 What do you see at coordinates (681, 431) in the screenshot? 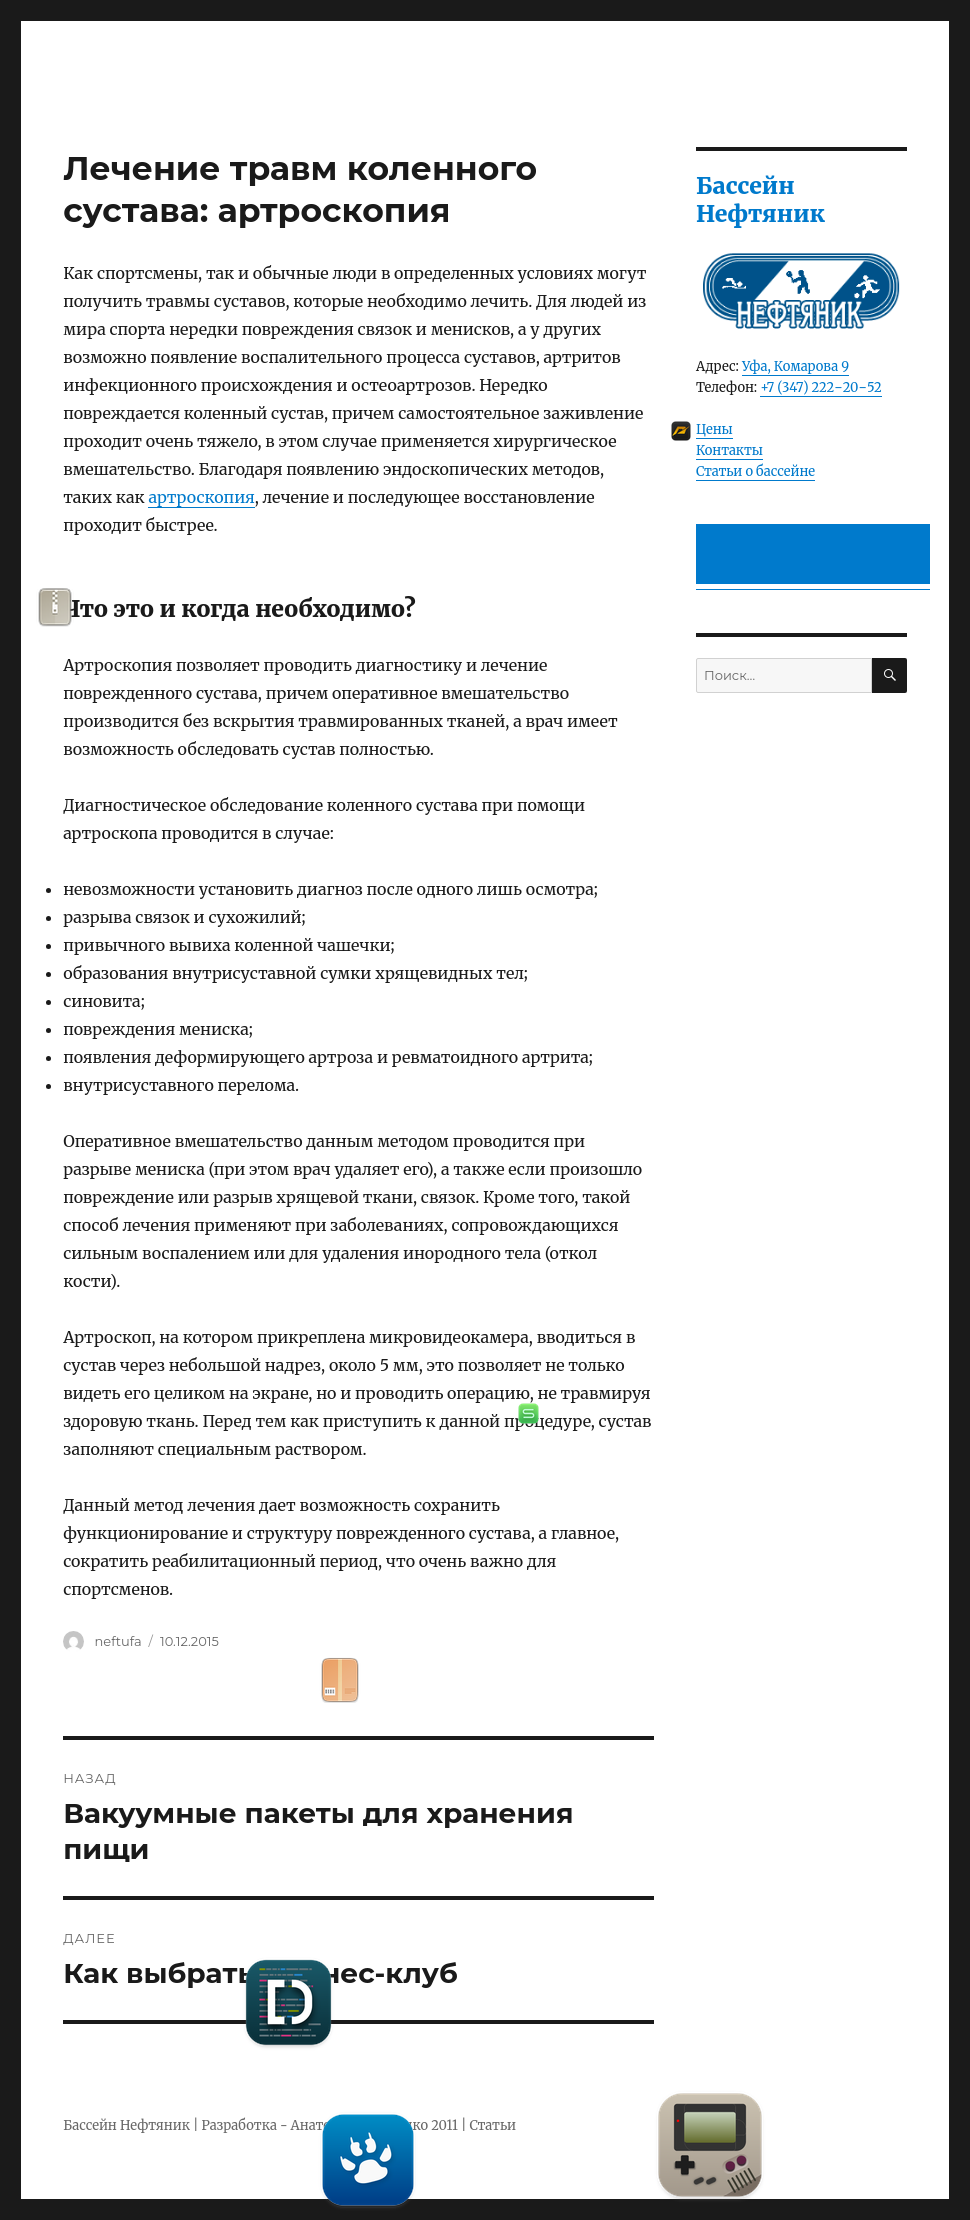
I see `launch need for speed undercover game` at bounding box center [681, 431].